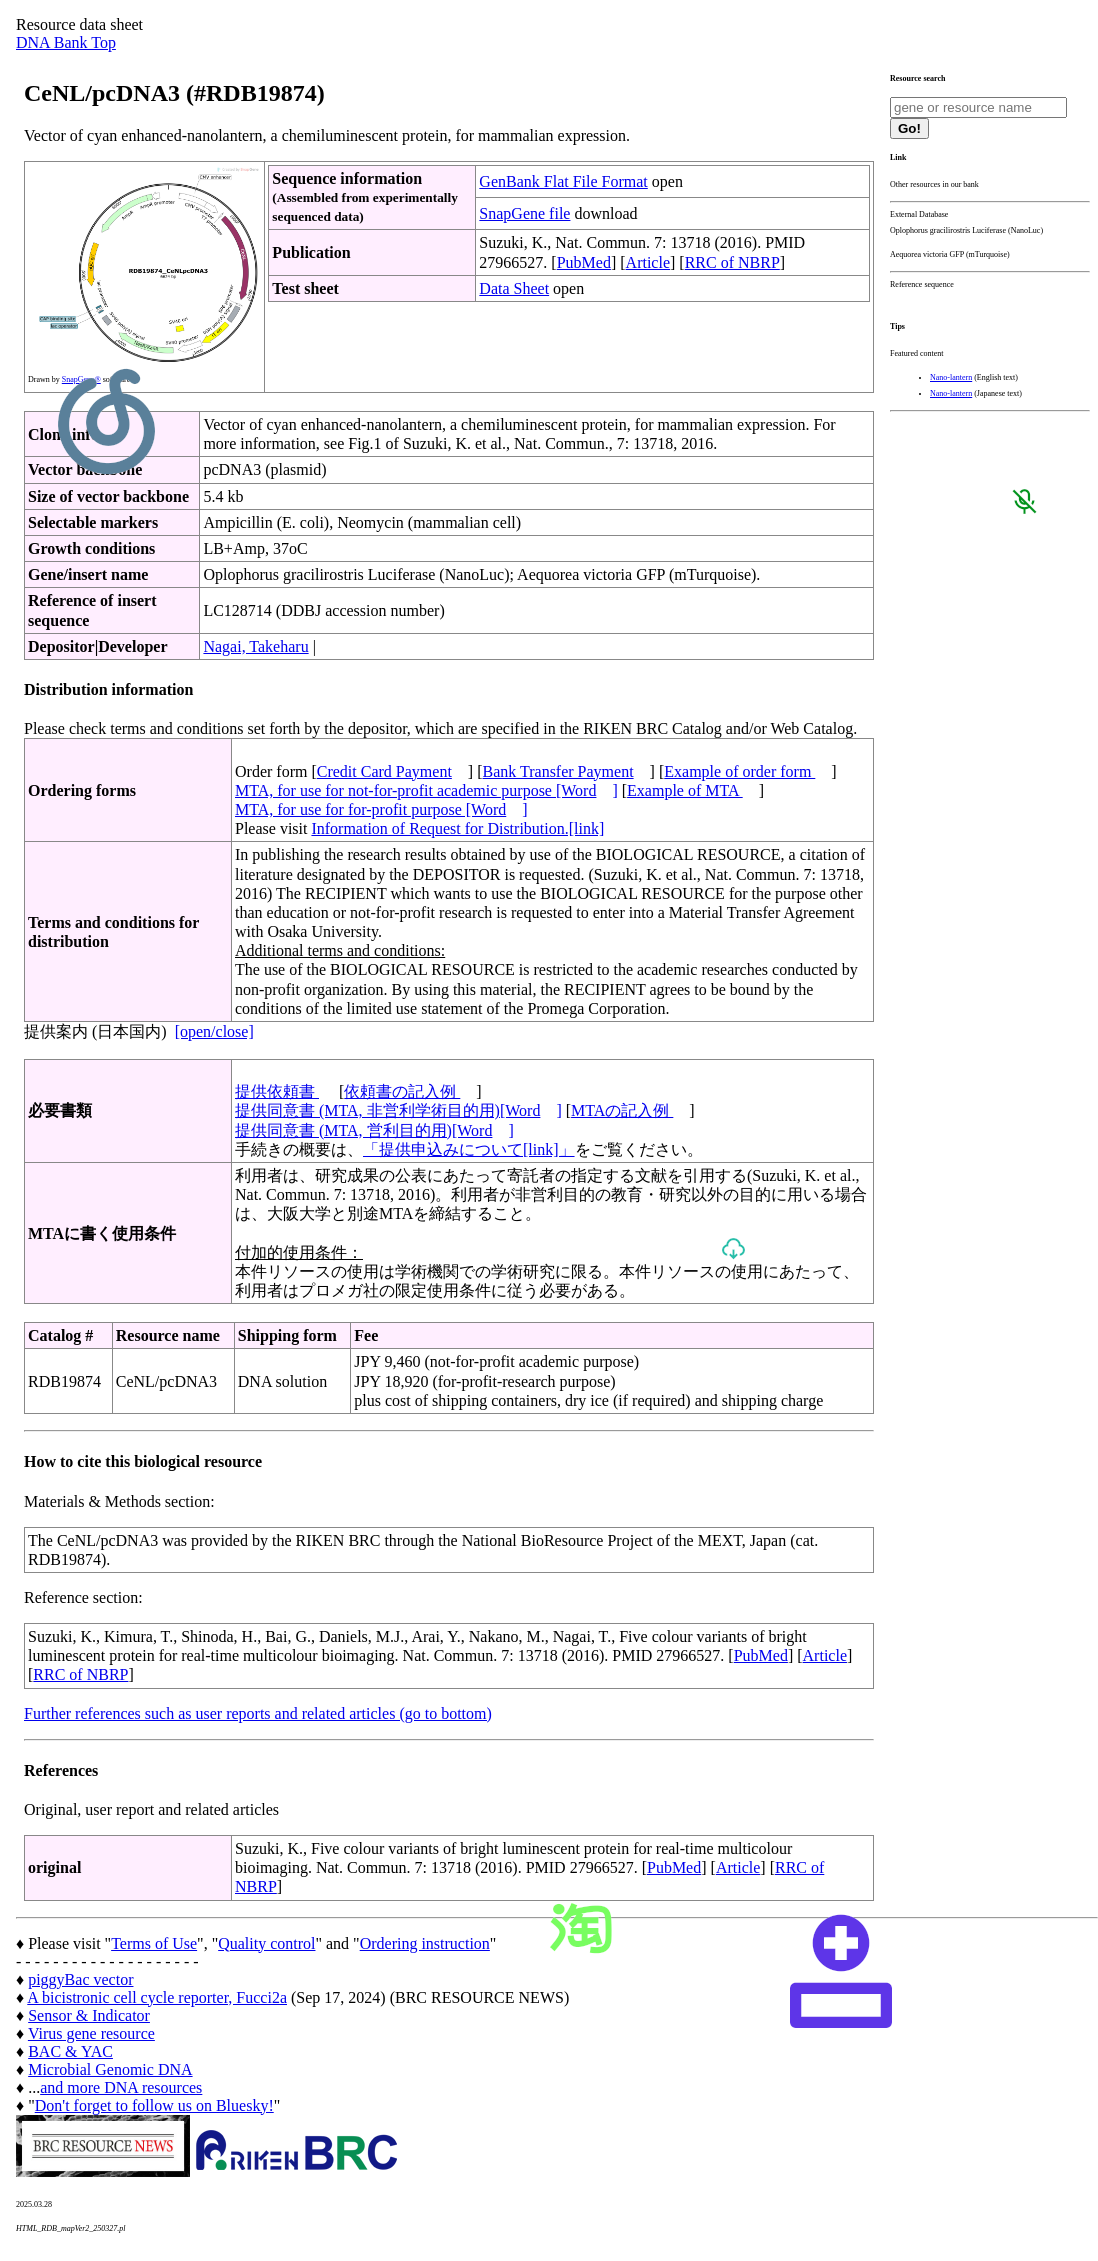  What do you see at coordinates (106, 421) in the screenshot?
I see `open netease cloud music app` at bounding box center [106, 421].